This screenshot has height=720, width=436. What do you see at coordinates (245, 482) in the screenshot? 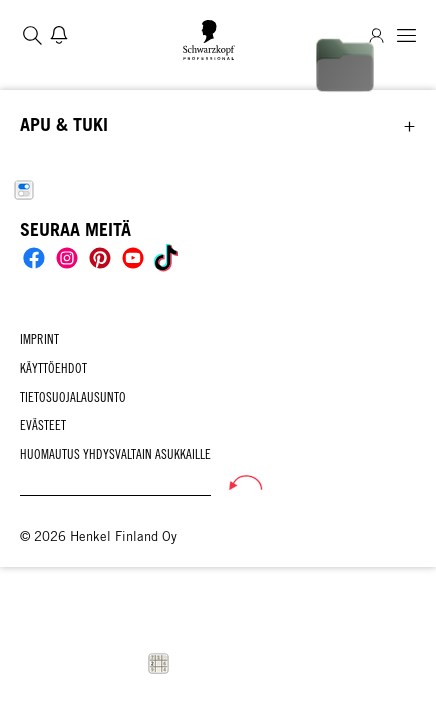
I see `undo the last action` at bounding box center [245, 482].